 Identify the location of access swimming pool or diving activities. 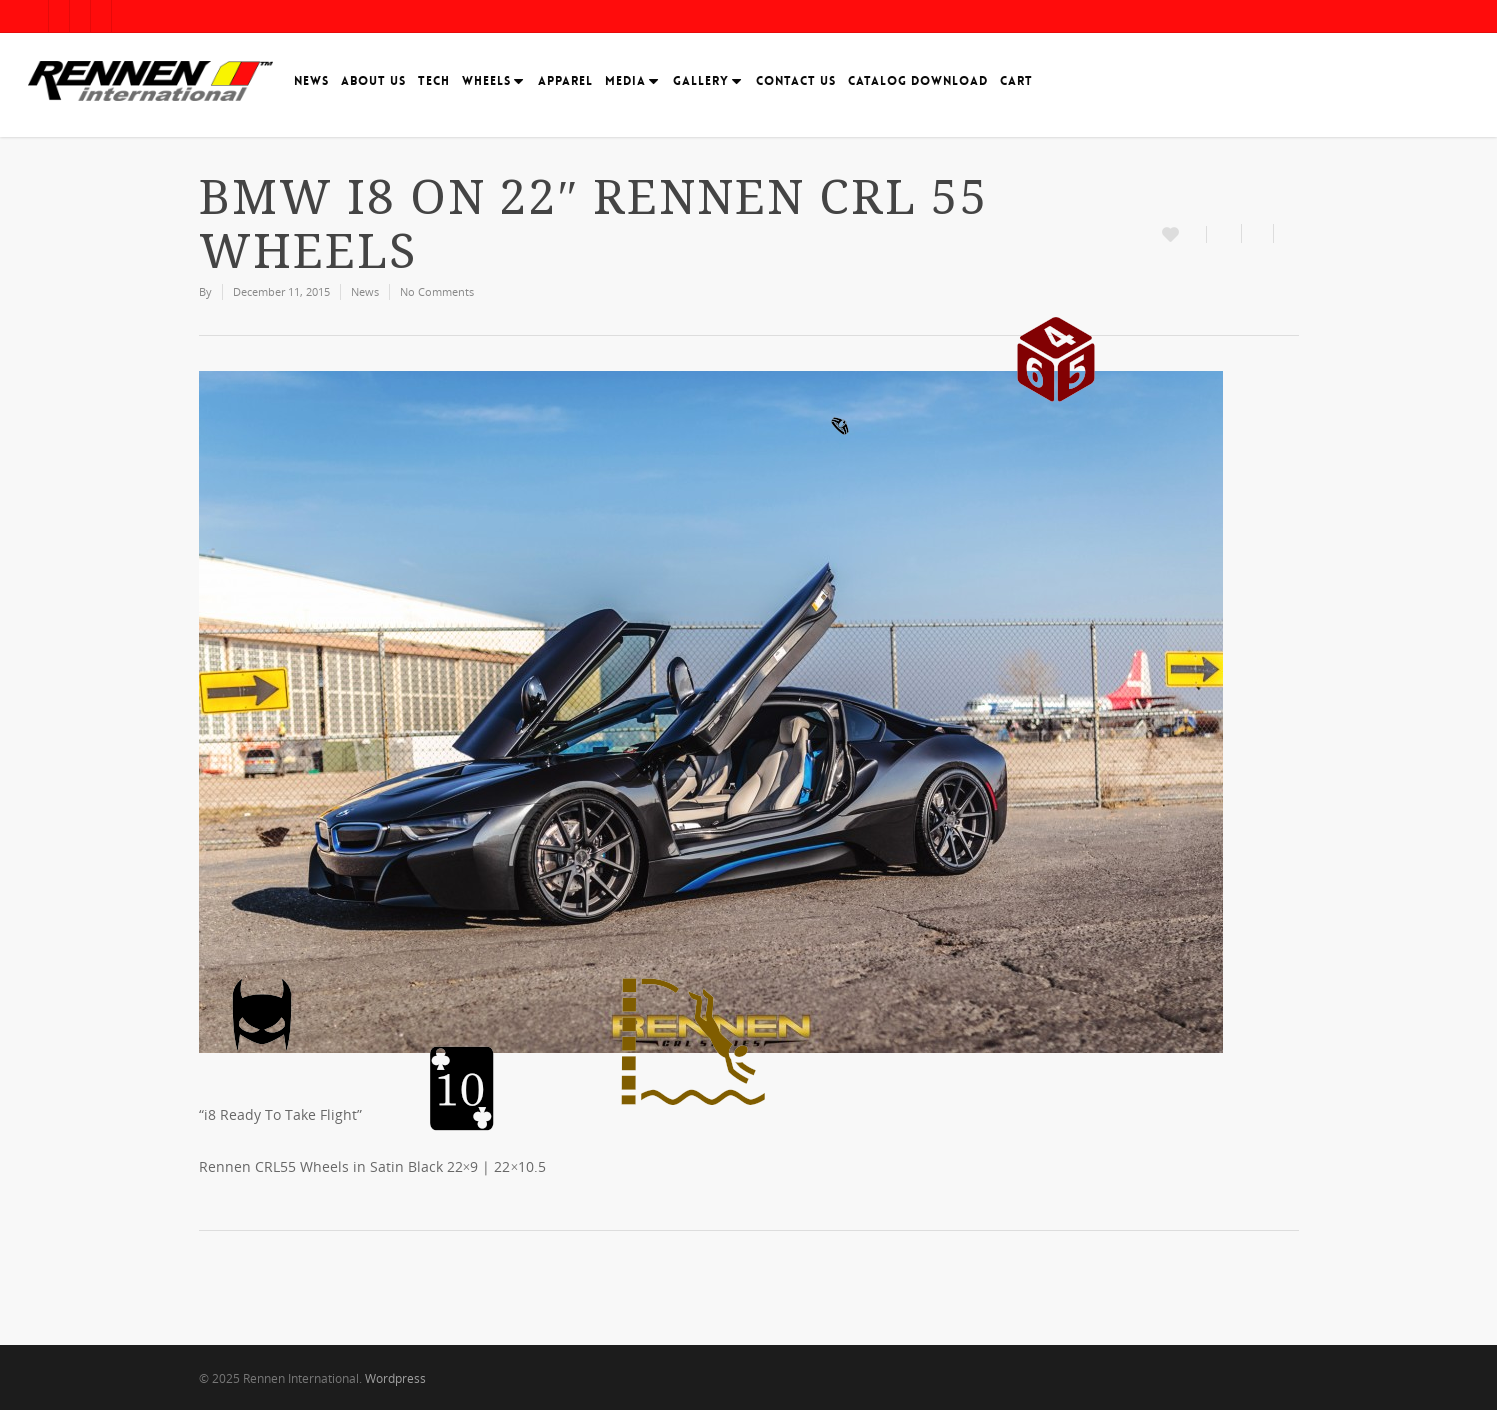
(692, 1034).